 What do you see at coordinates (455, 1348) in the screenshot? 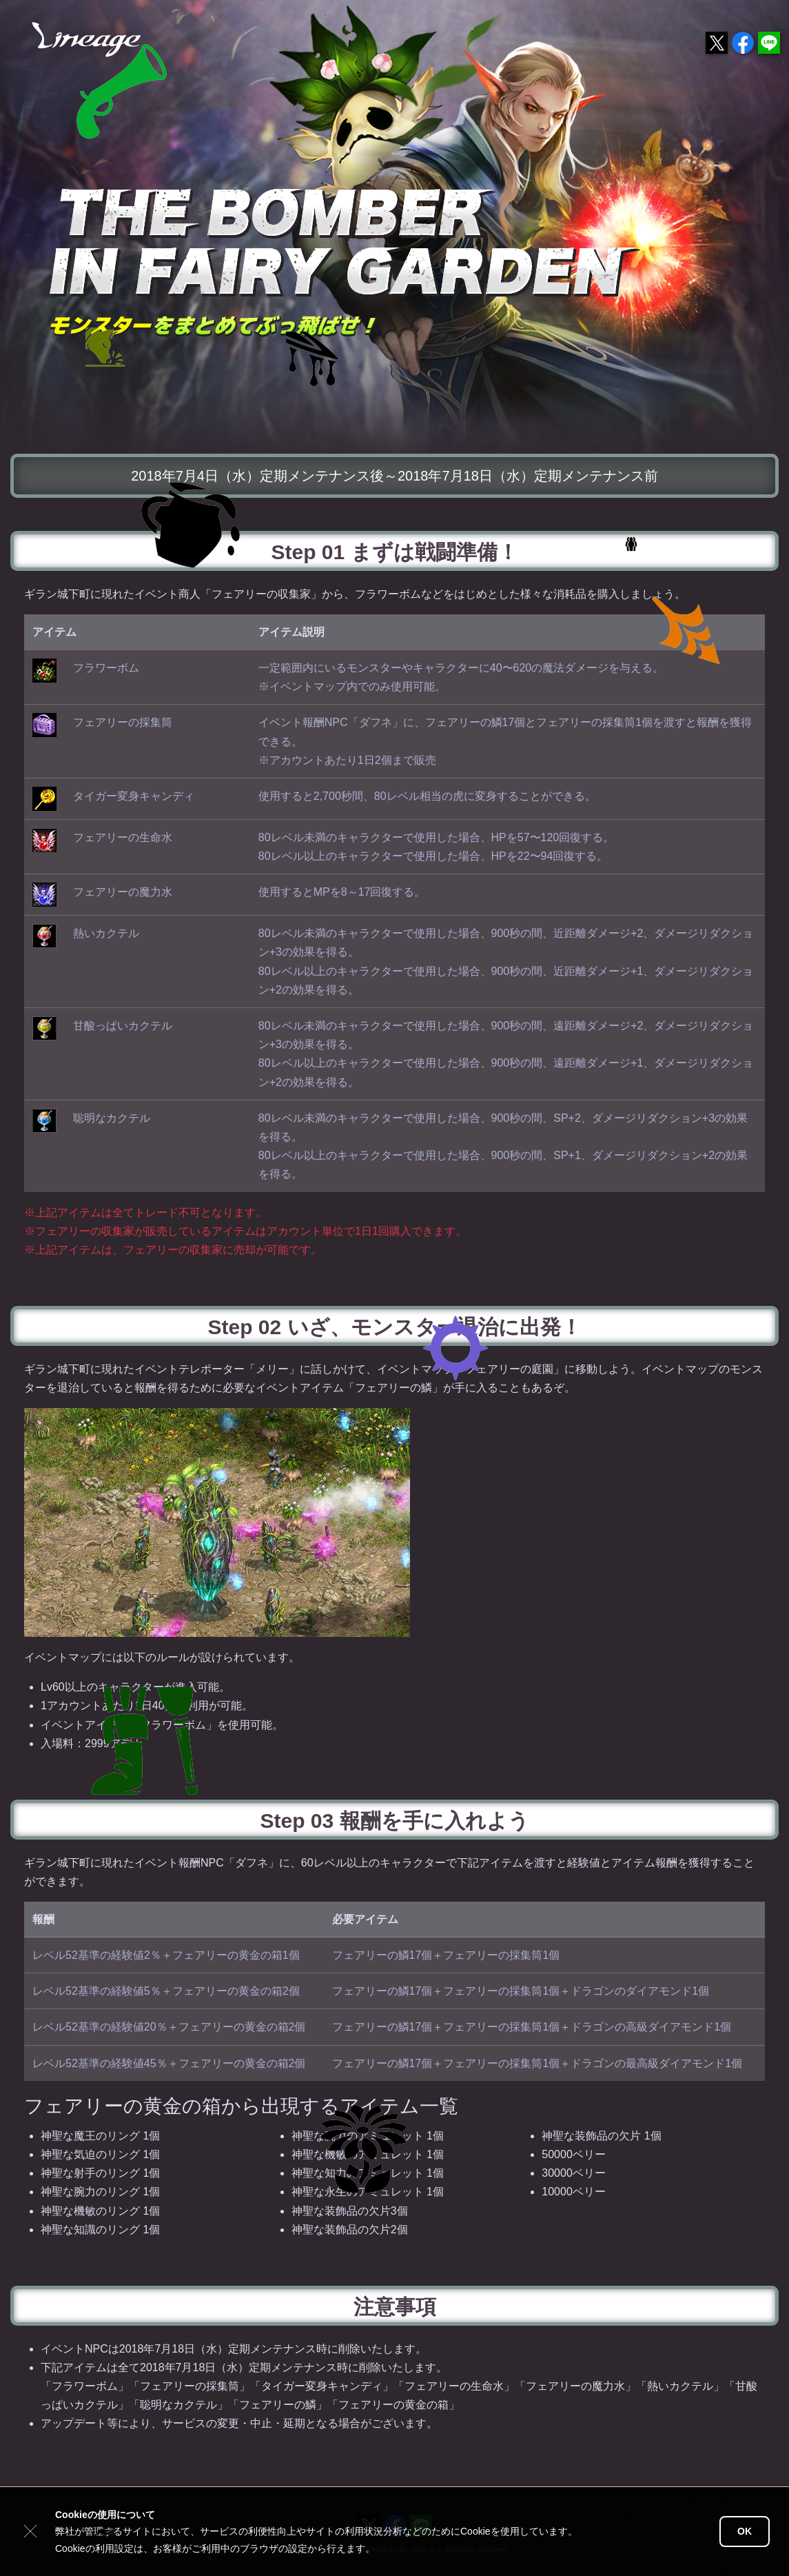
I see `spikeball game or sports activity` at bounding box center [455, 1348].